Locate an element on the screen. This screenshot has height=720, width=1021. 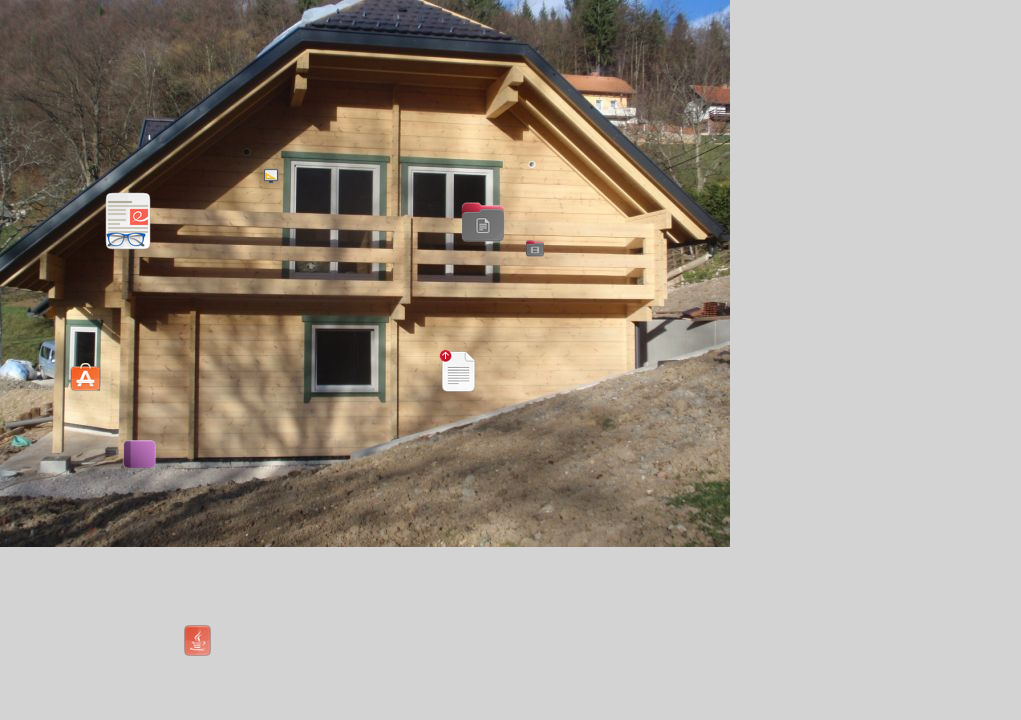
open the Ubuntu Software Center is located at coordinates (85, 378).